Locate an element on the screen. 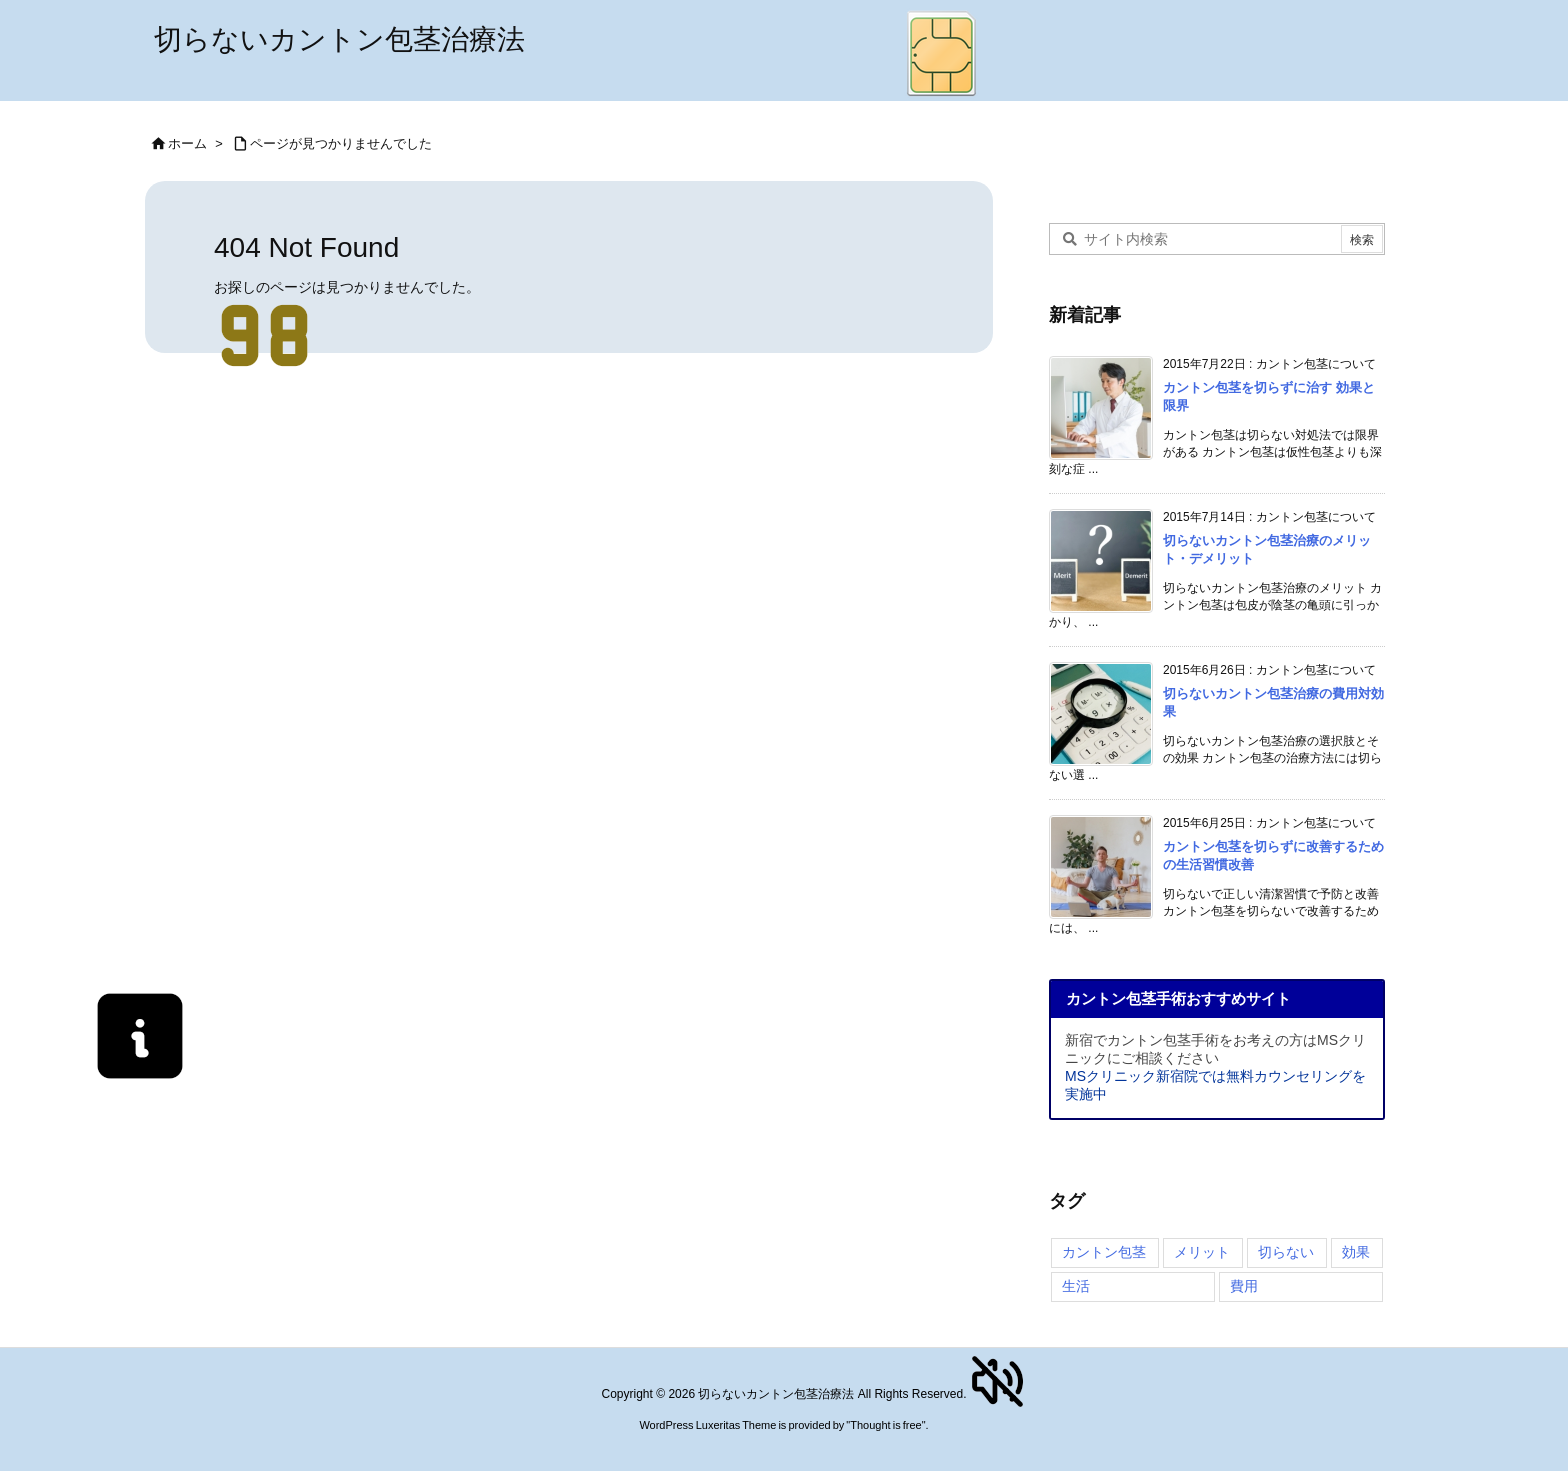 The image size is (1568, 1471). manage SIM card authentication settings is located at coordinates (941, 53).